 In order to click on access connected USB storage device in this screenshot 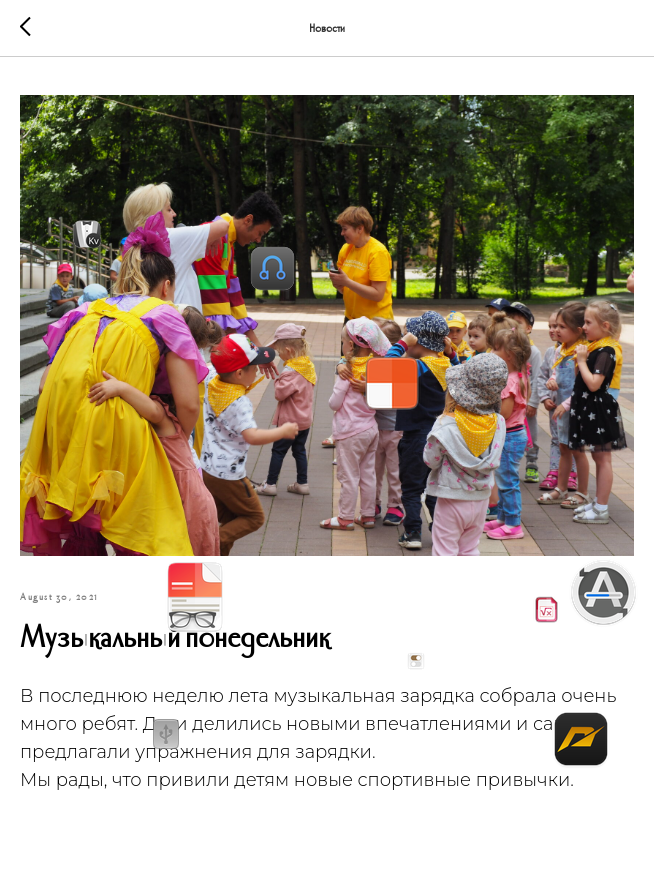, I will do `click(166, 734)`.